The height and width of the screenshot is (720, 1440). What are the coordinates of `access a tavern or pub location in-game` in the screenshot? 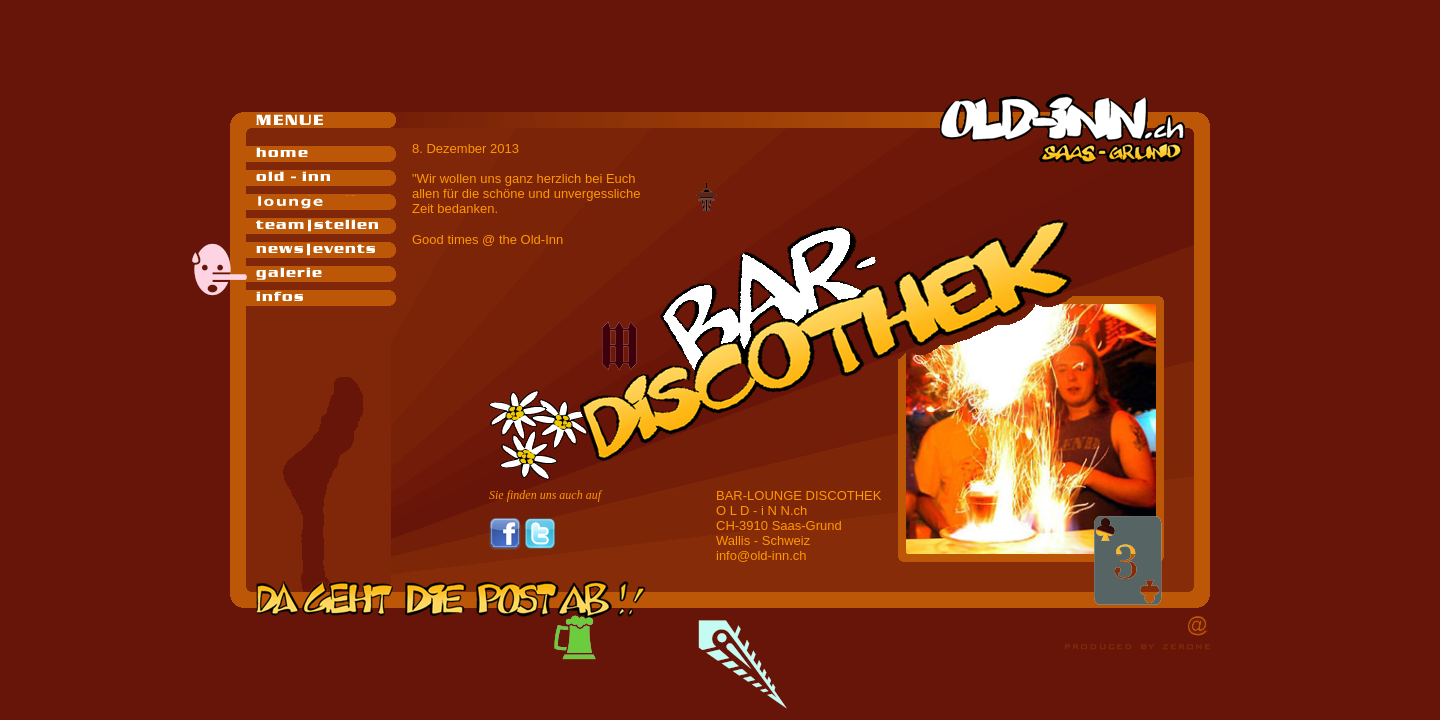 It's located at (575, 637).